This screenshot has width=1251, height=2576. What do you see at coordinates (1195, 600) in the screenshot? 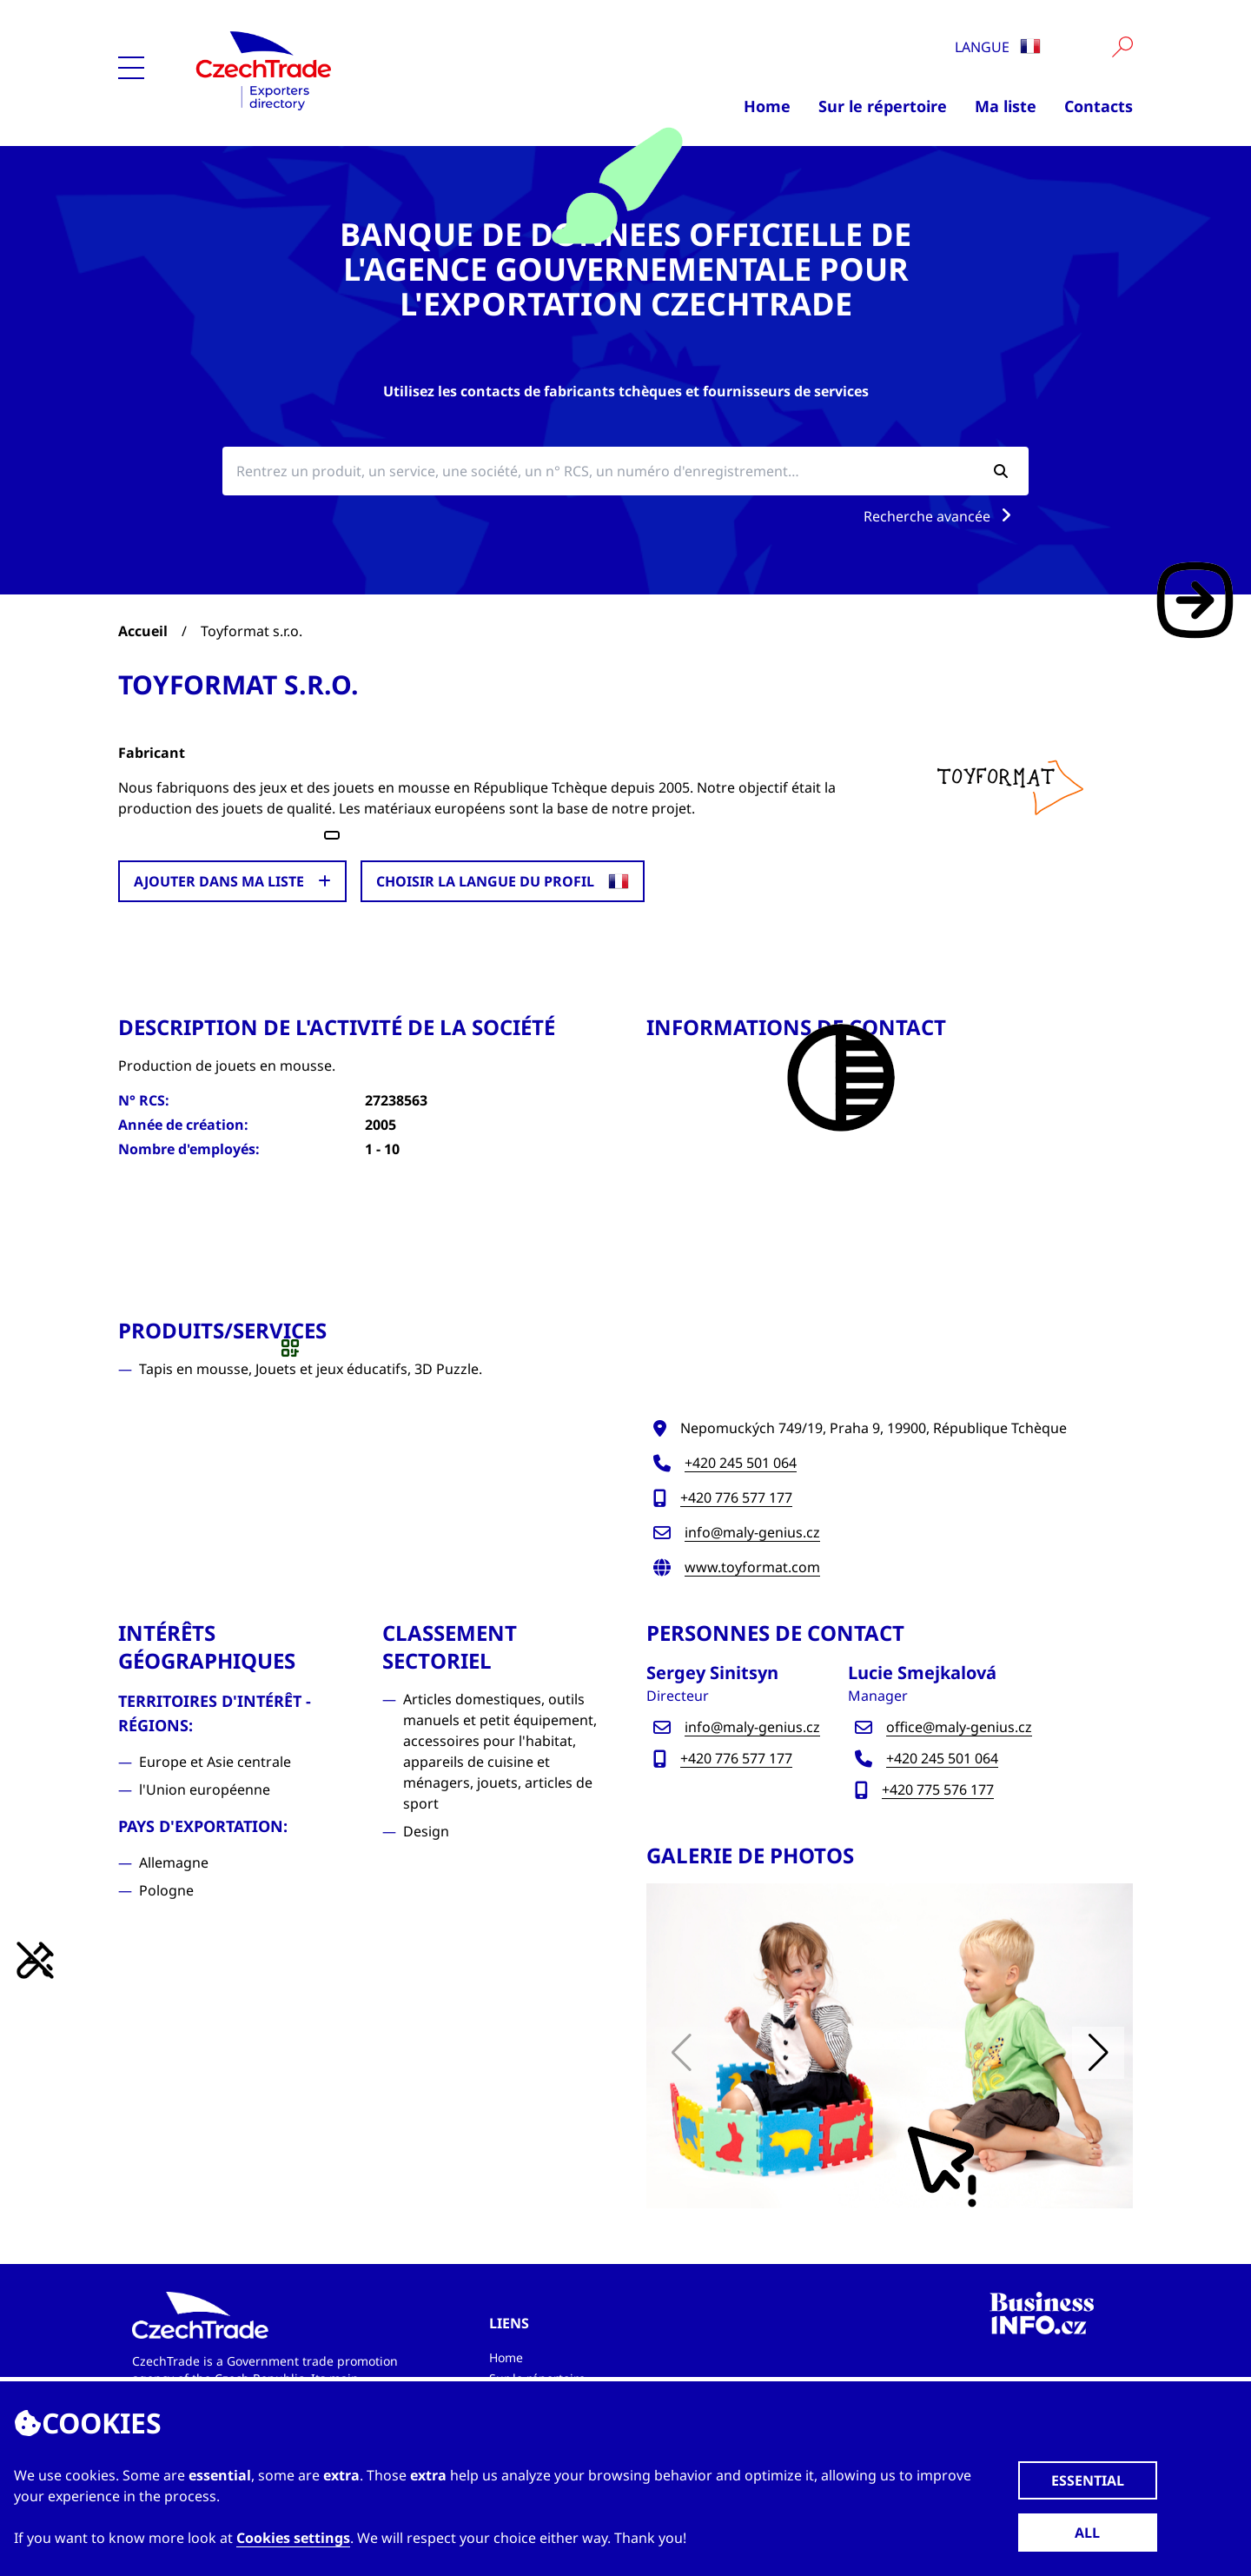
I see `proceed to the next step` at bounding box center [1195, 600].